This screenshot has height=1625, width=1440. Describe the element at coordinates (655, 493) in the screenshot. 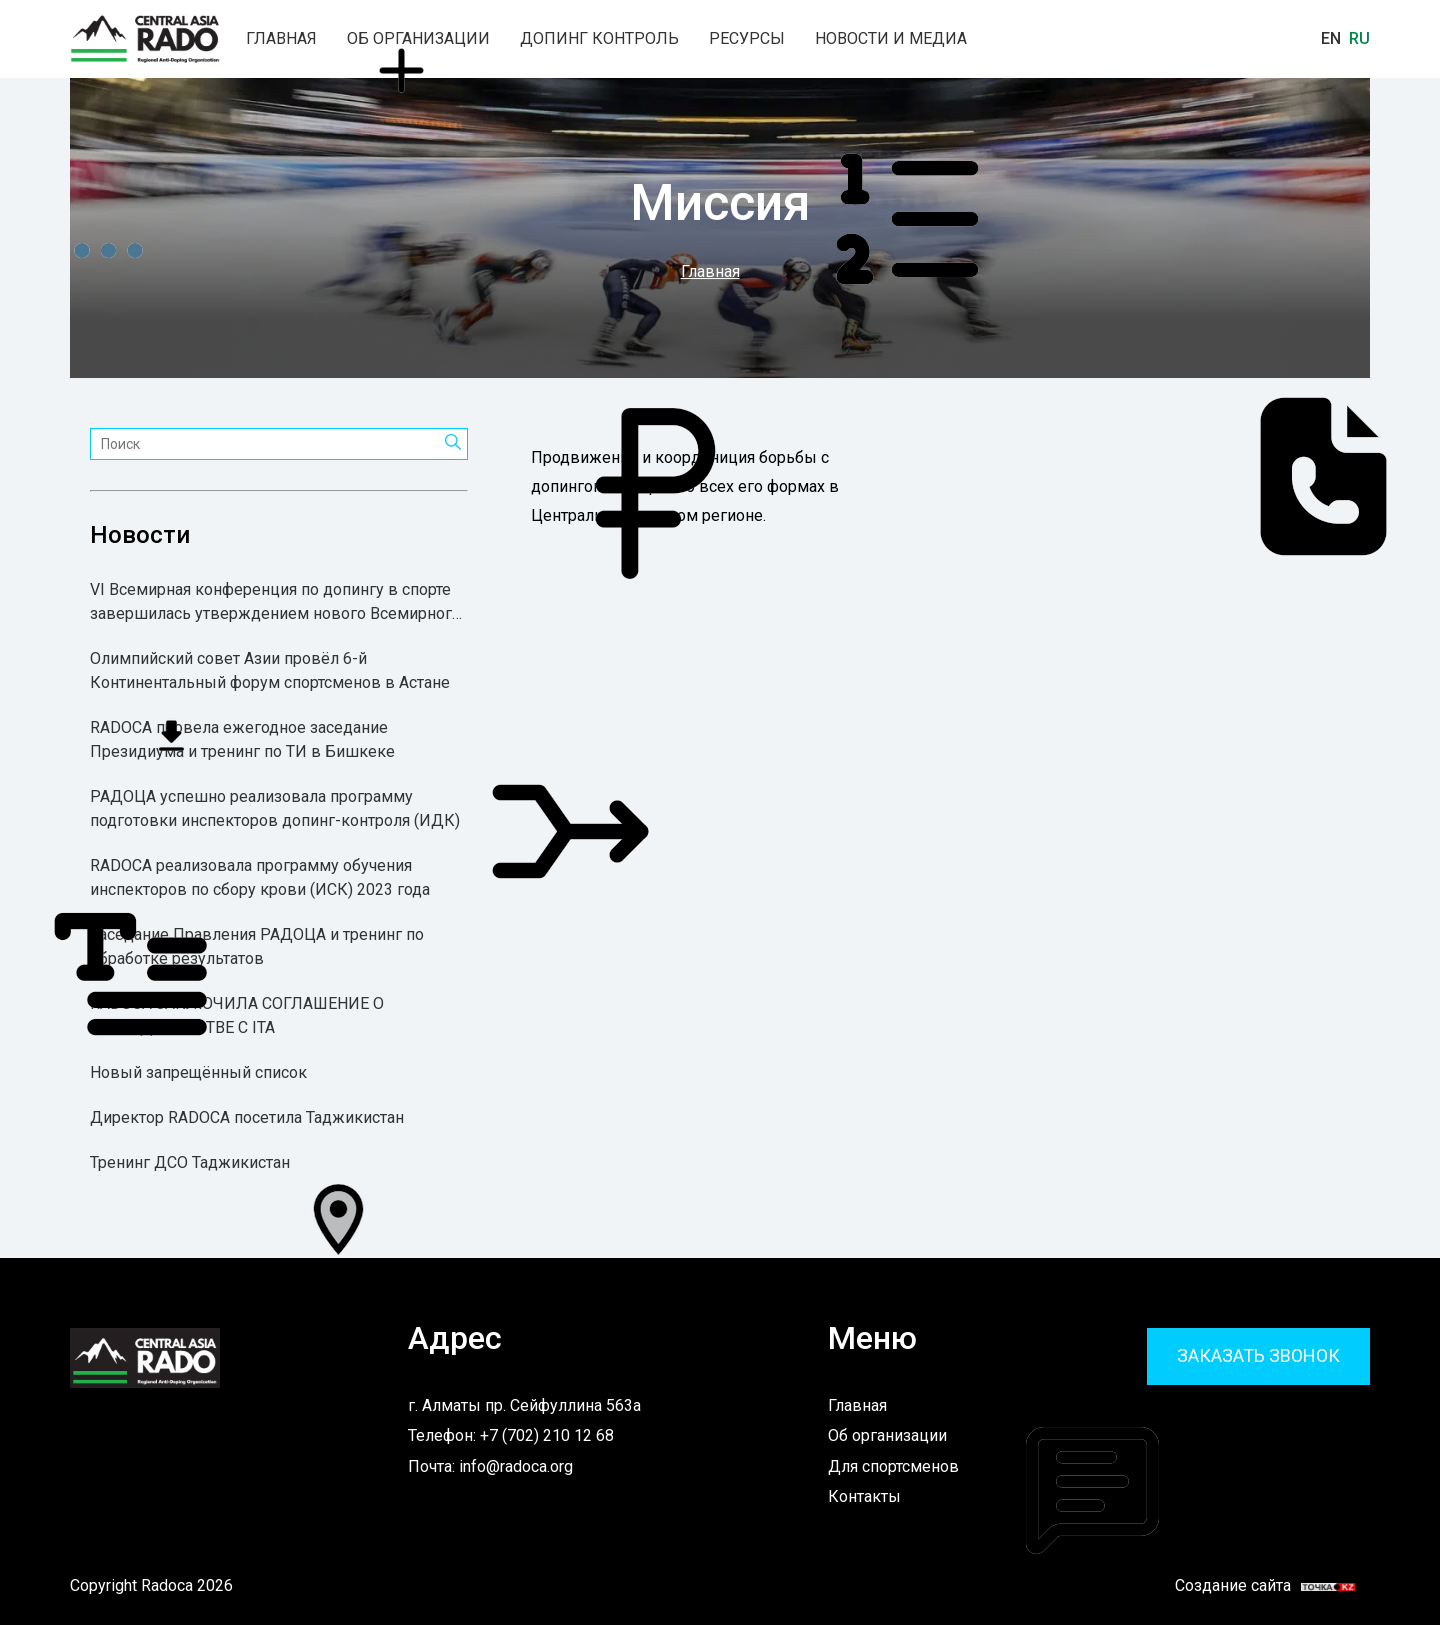

I see `indicates price or amount in russian rubles` at that location.